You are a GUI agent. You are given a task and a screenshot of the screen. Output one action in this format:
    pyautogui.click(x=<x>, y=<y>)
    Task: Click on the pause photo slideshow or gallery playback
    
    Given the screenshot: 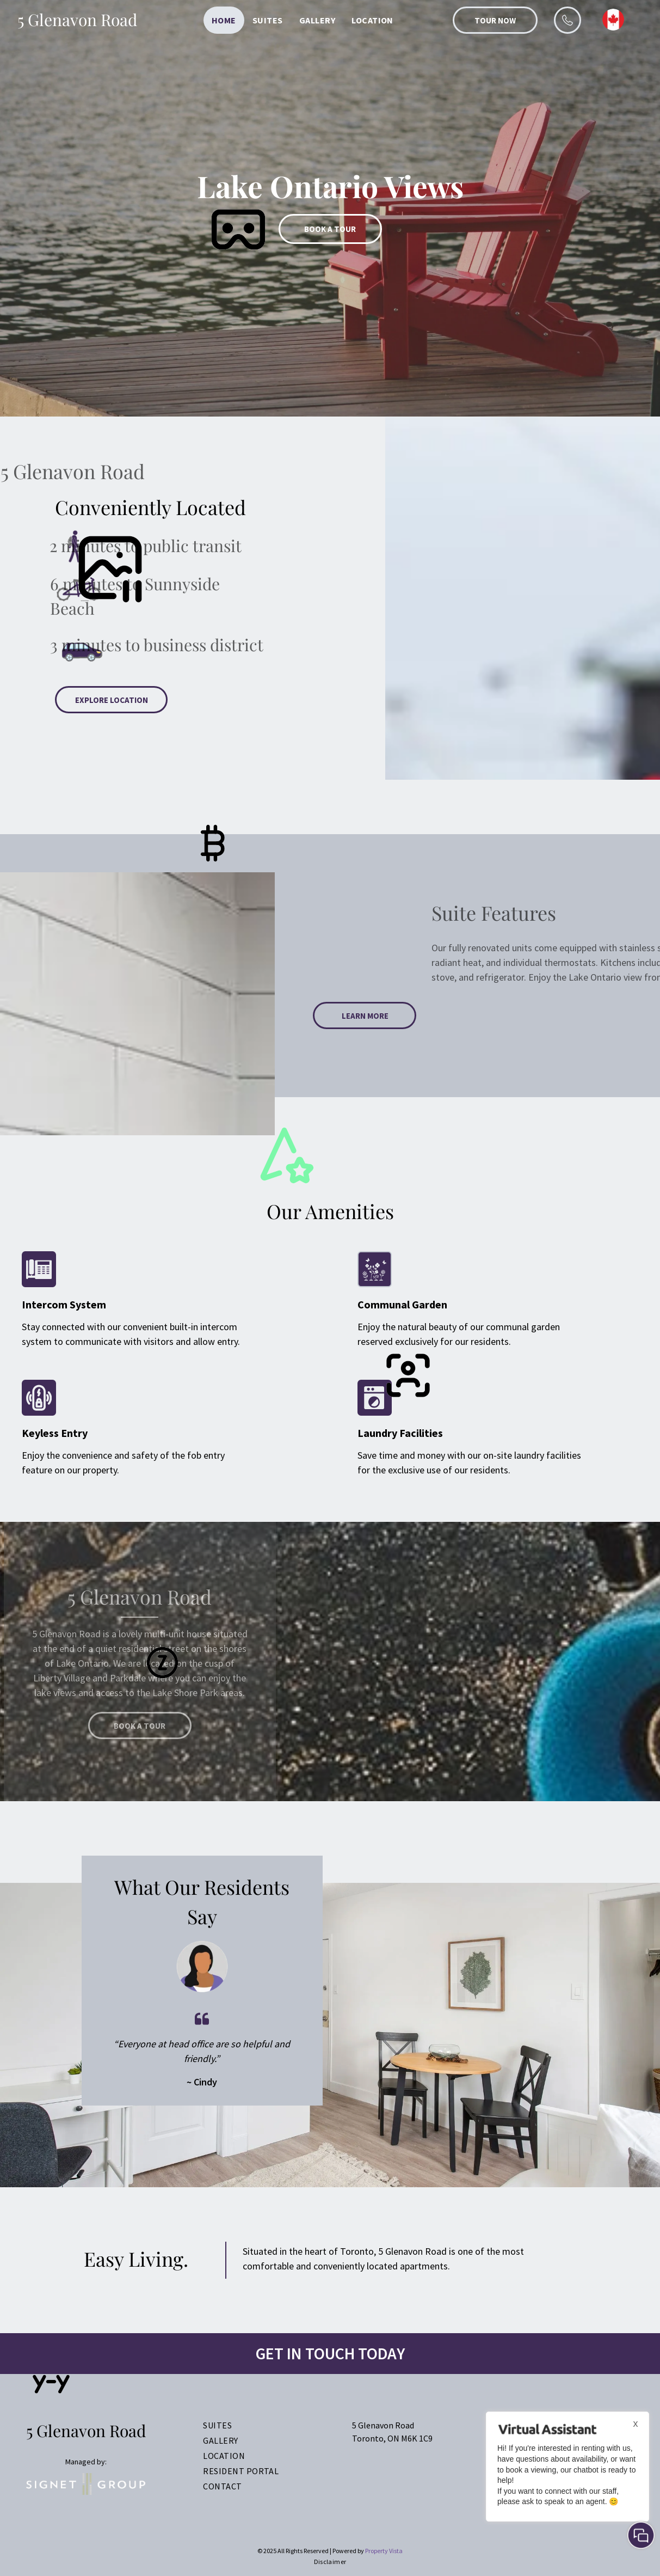 What is the action you would take?
    pyautogui.click(x=110, y=567)
    